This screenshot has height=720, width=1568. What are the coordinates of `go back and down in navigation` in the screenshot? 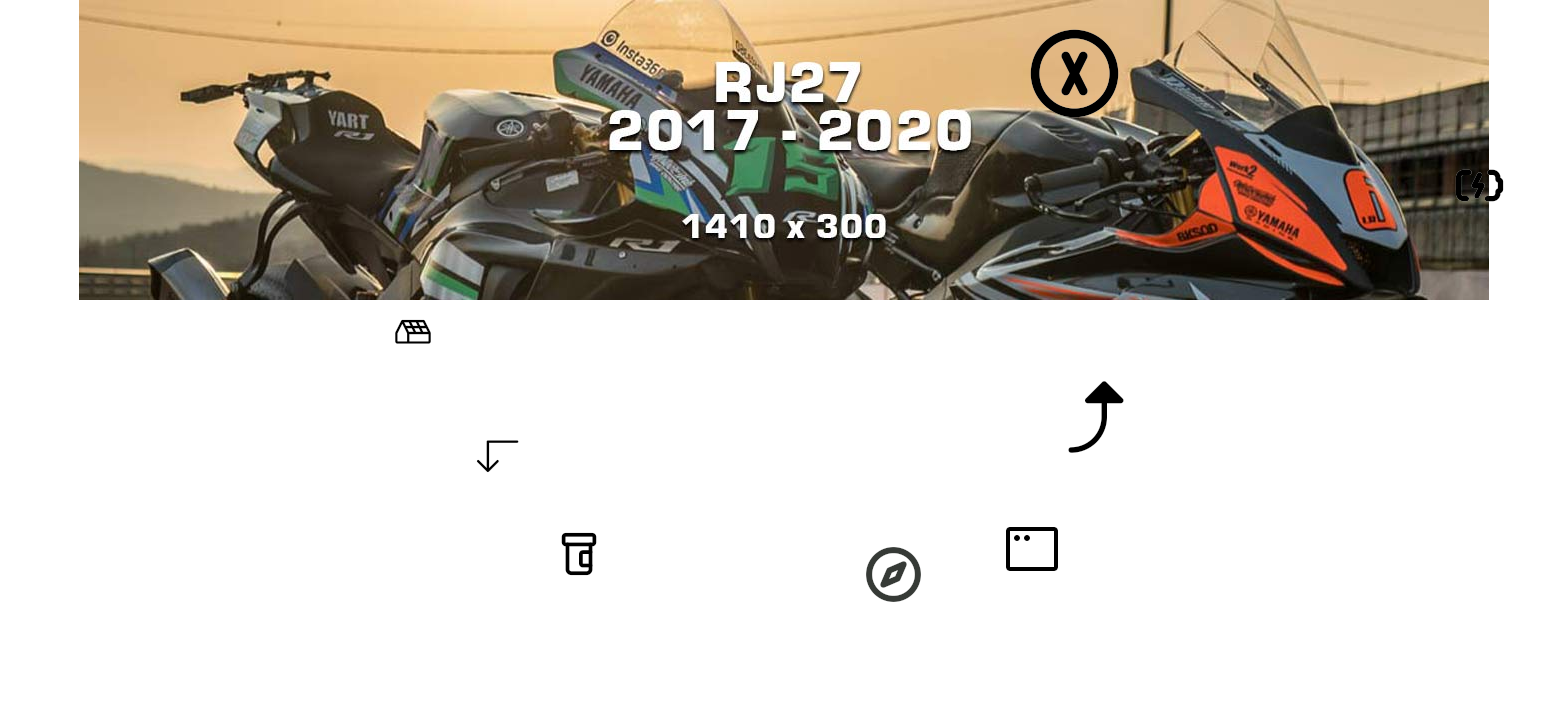 It's located at (496, 453).